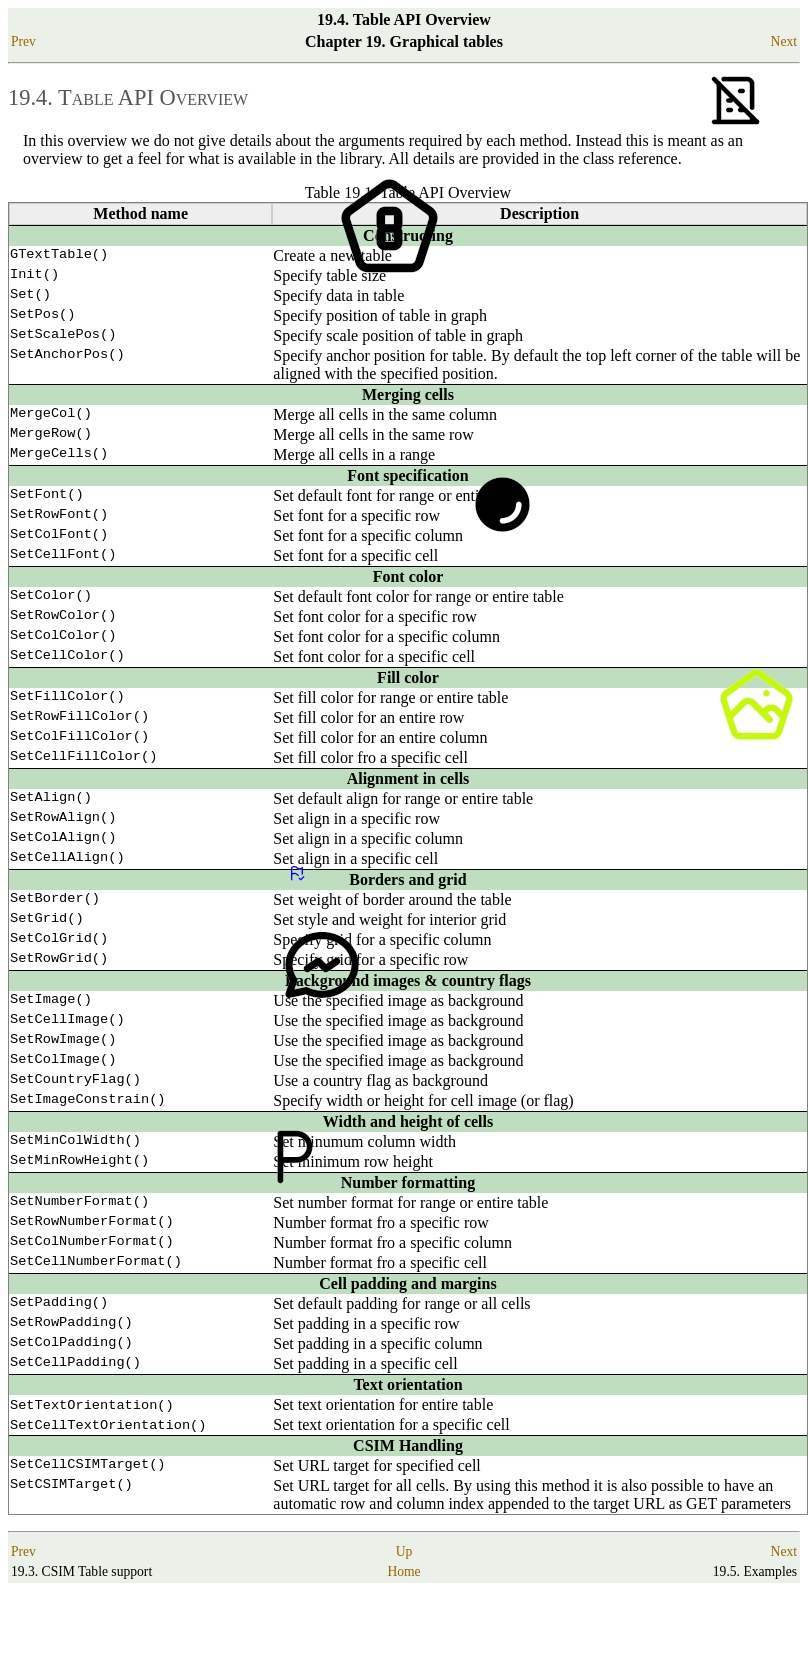  What do you see at coordinates (735, 100) in the screenshot?
I see `building or location unavailable` at bounding box center [735, 100].